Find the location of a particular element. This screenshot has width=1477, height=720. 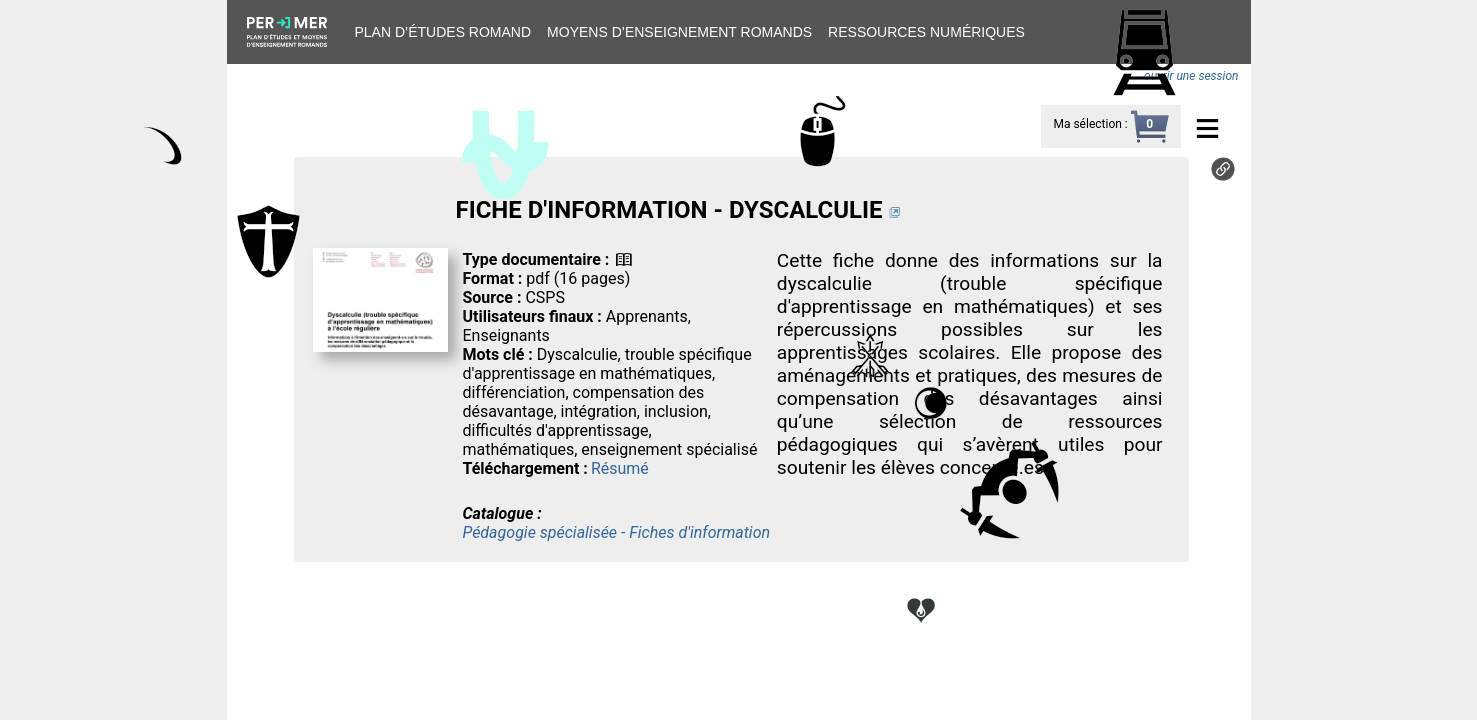

perform a quick attack or slash action is located at coordinates (162, 146).